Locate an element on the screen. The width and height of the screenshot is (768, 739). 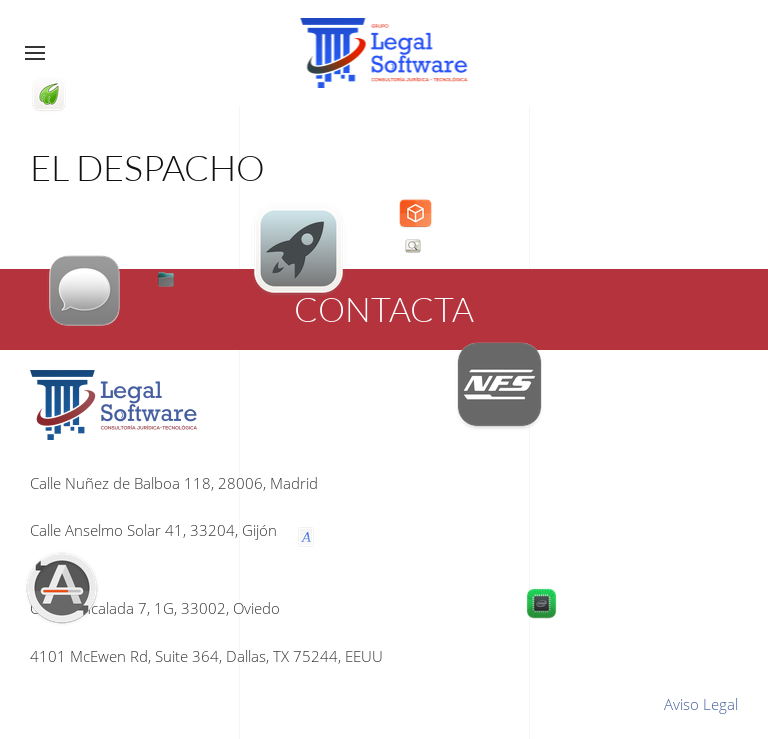
launch midori web browser is located at coordinates (49, 94).